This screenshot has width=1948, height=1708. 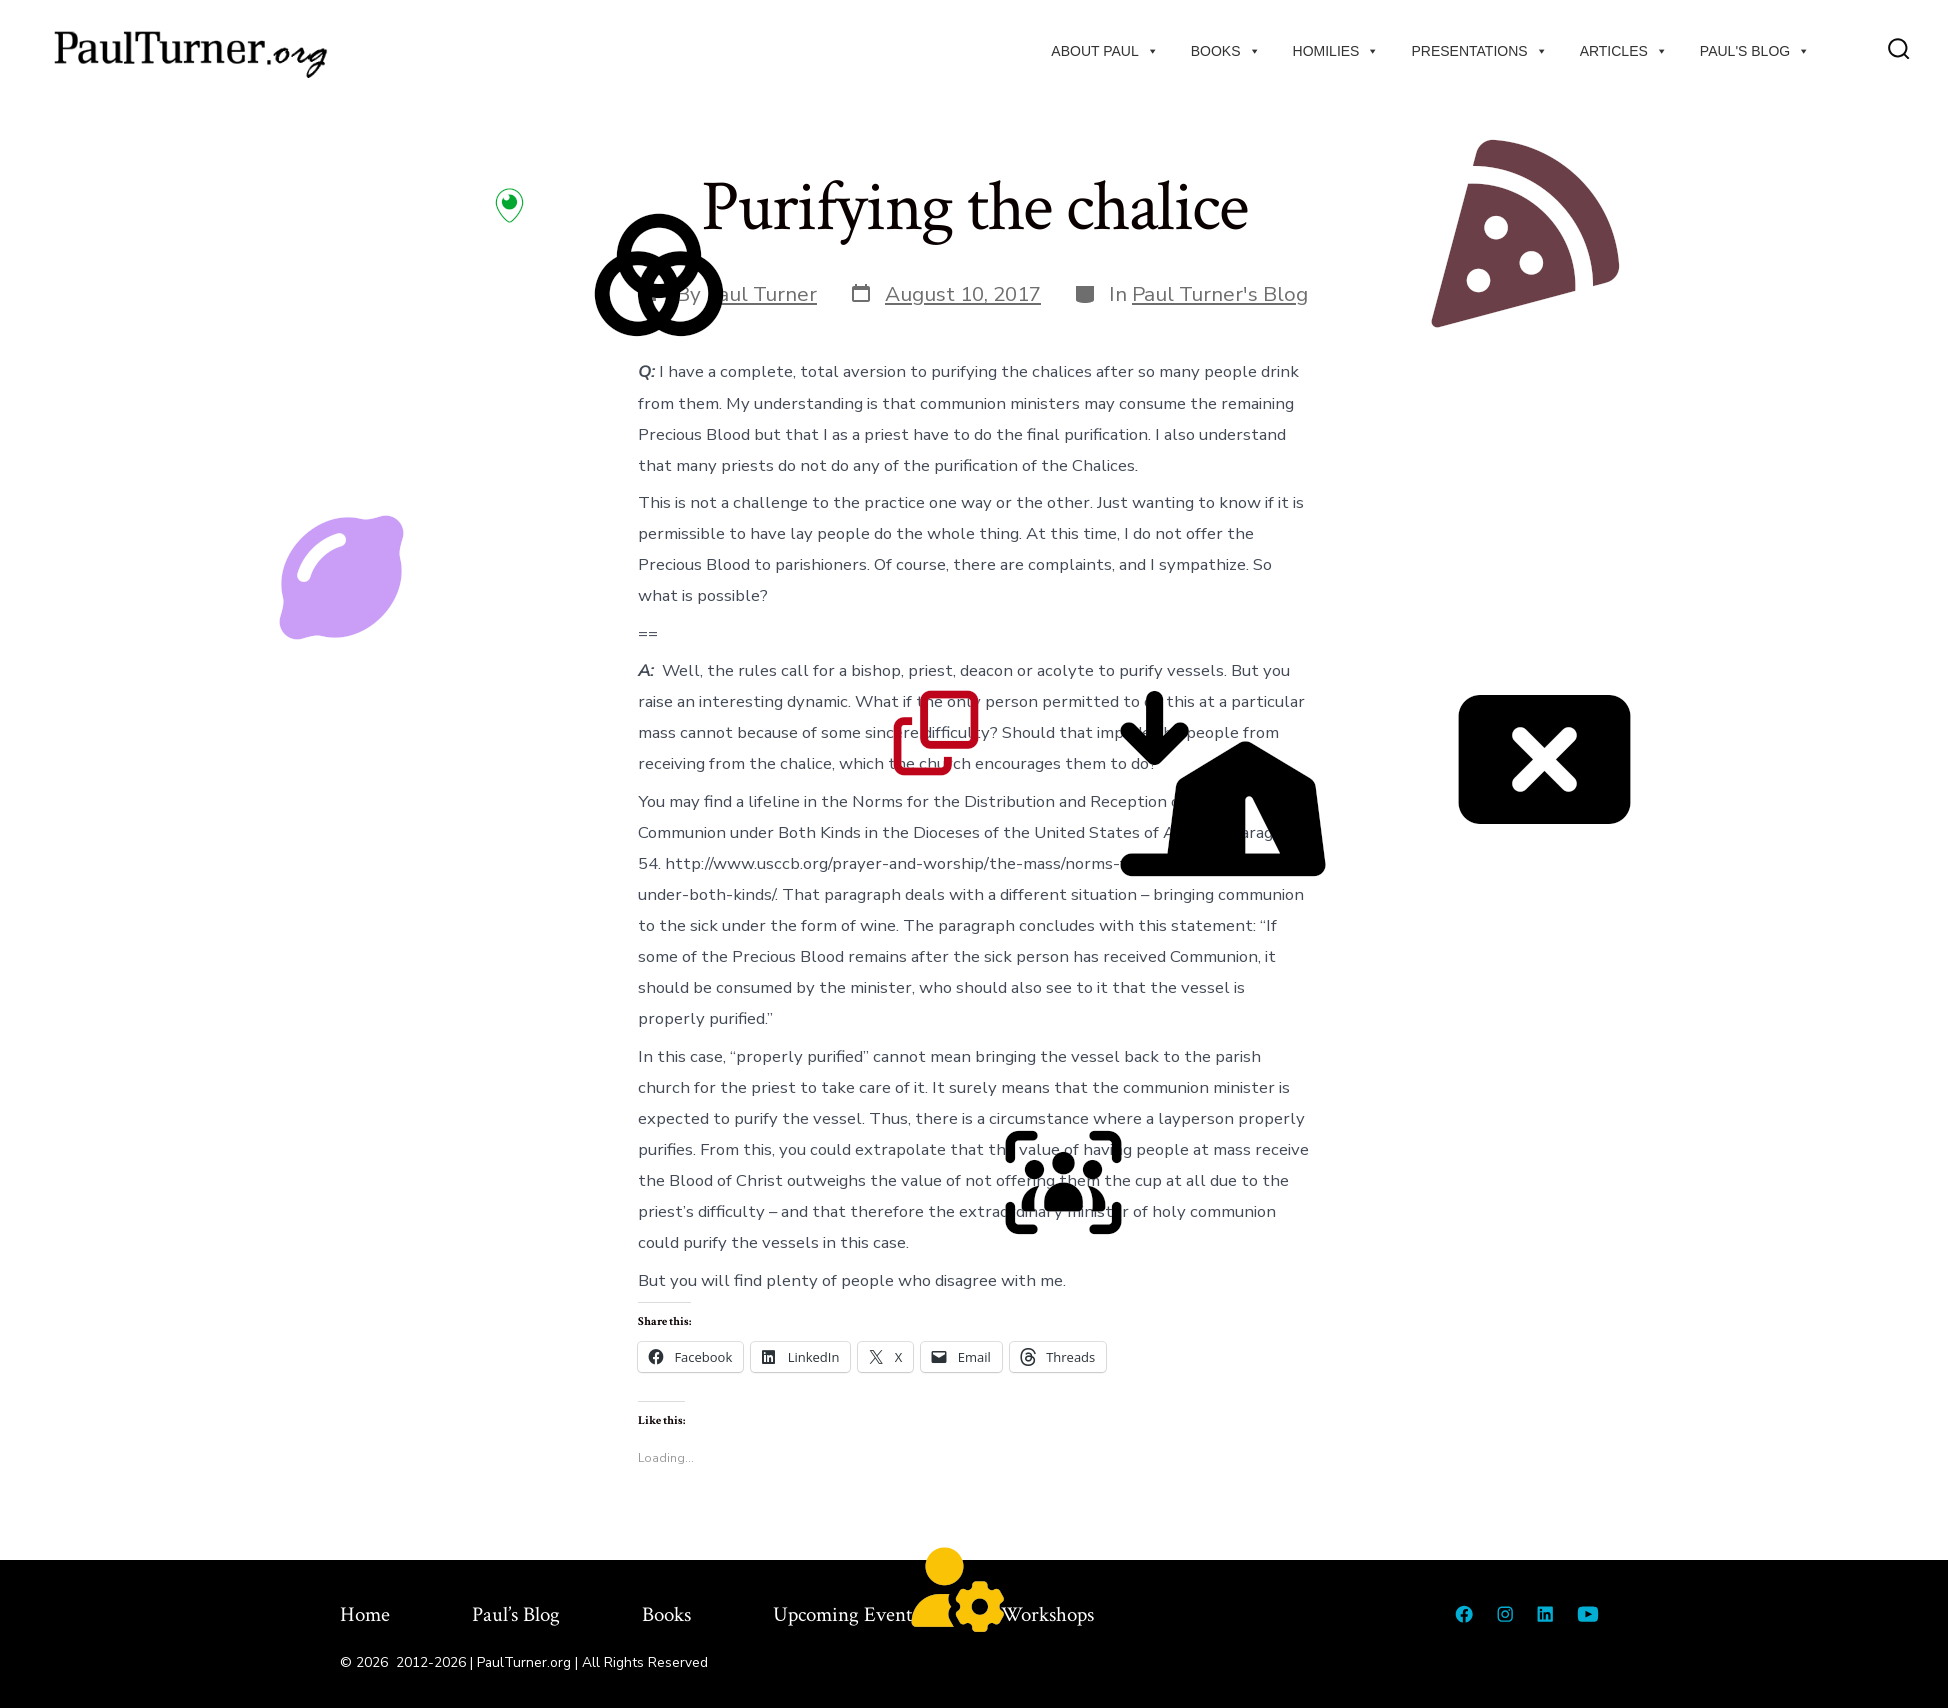 I want to click on access user settings or preferences, so click(x=954, y=1586).